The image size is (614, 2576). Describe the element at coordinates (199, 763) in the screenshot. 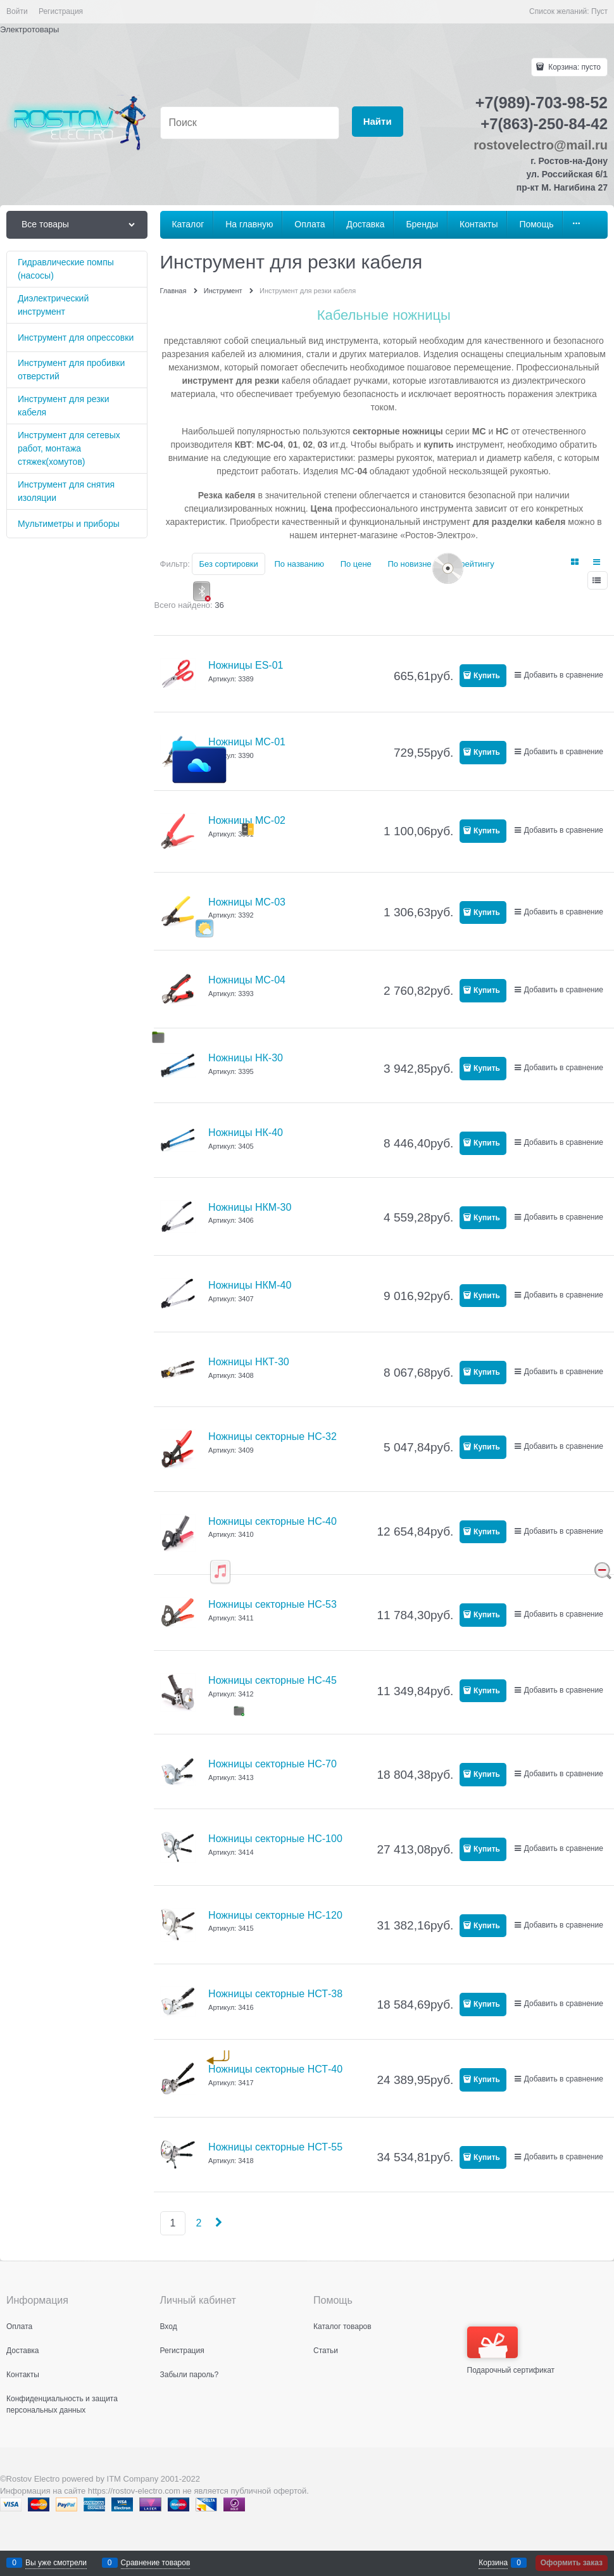

I see `open wondershare document cloud folder` at that location.